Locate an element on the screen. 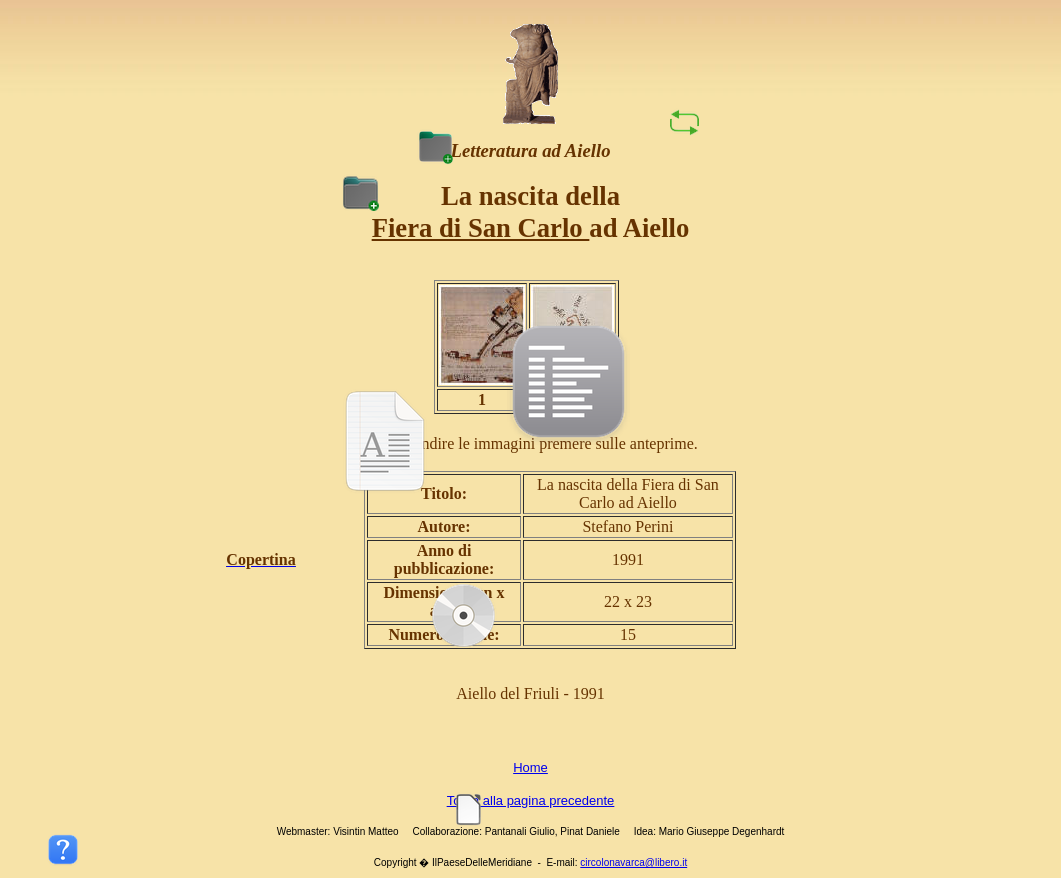 Image resolution: width=1061 pixels, height=878 pixels. access help and support documentation is located at coordinates (63, 850).